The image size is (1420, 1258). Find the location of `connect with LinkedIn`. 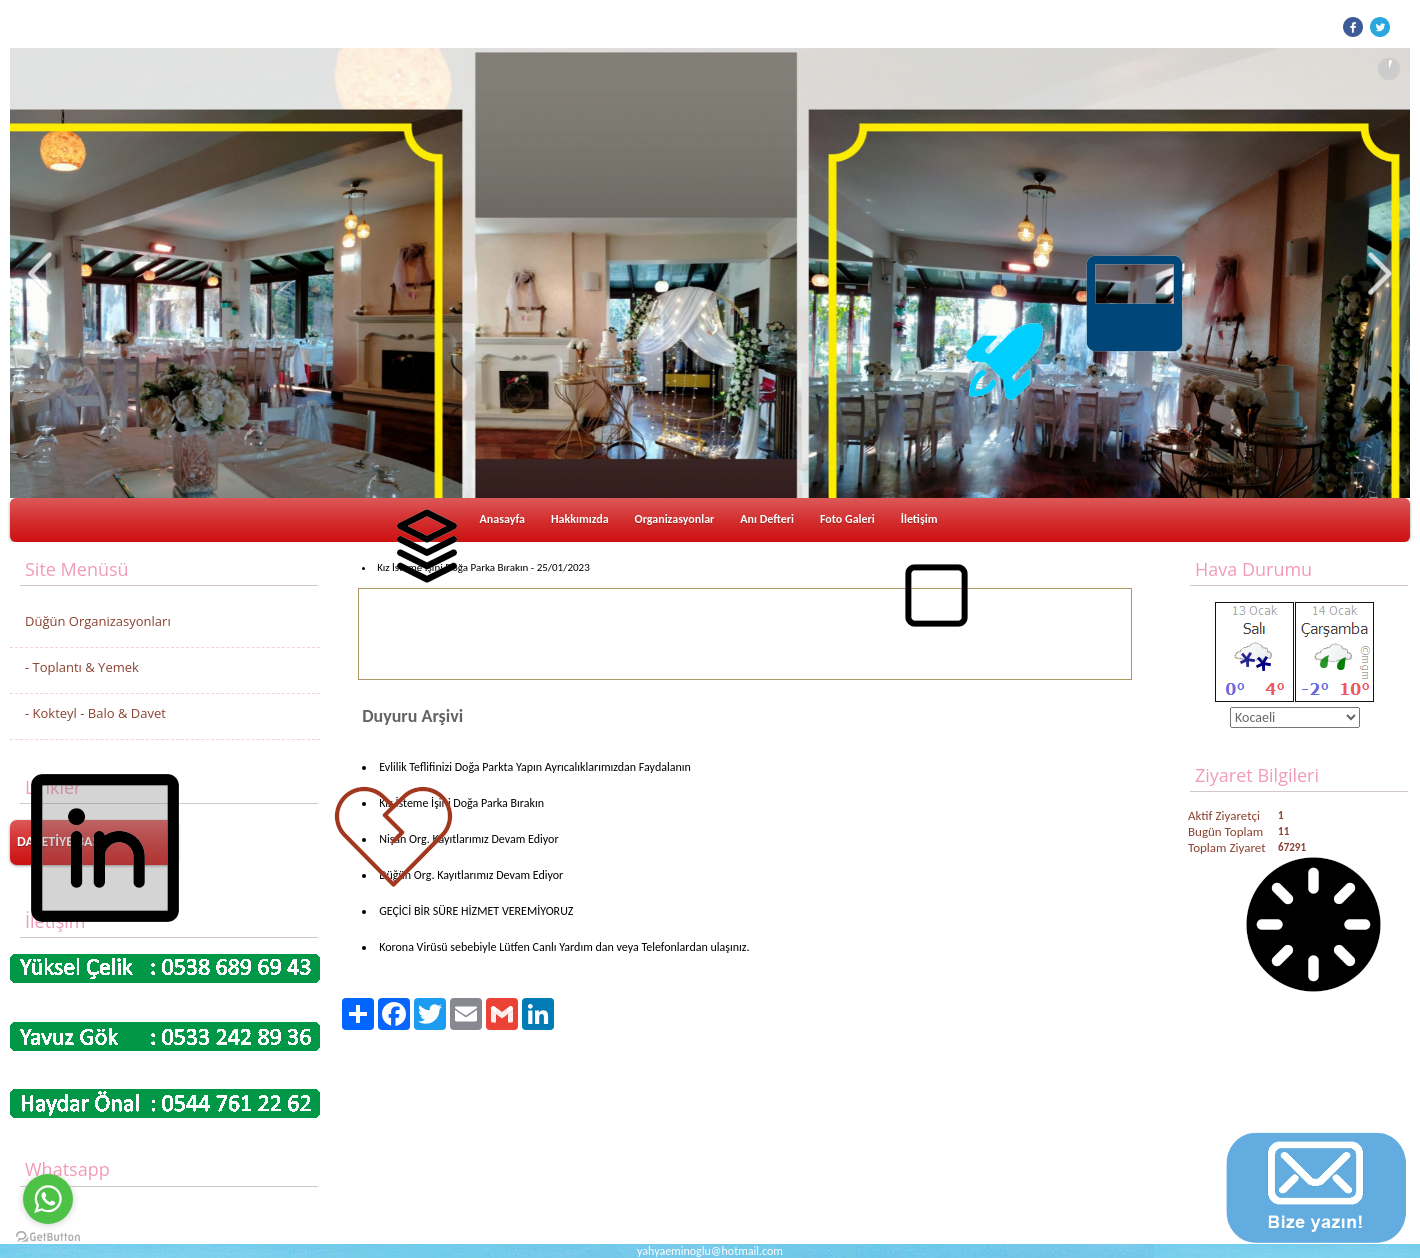

connect with LinkedIn is located at coordinates (105, 848).